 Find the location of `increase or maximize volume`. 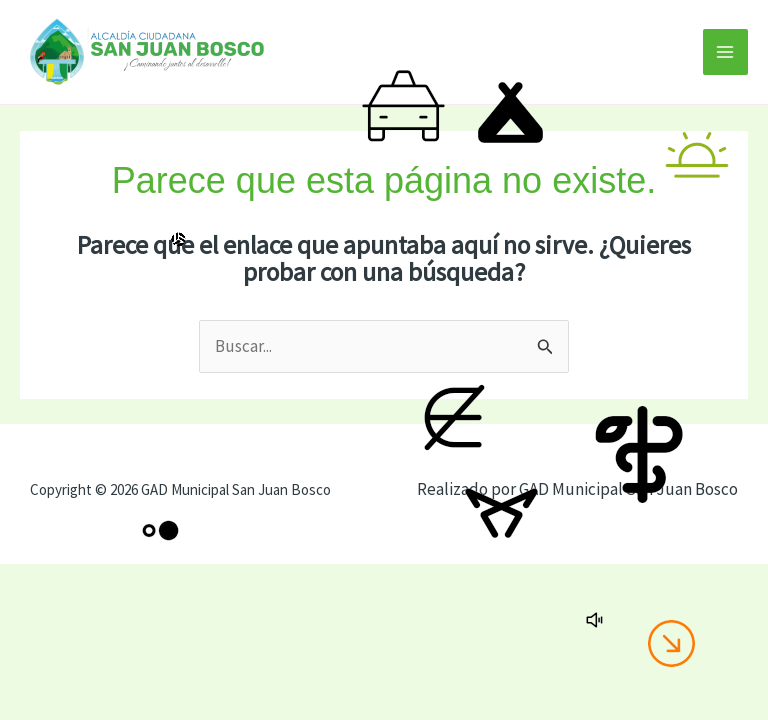

increase or maximize volume is located at coordinates (594, 620).